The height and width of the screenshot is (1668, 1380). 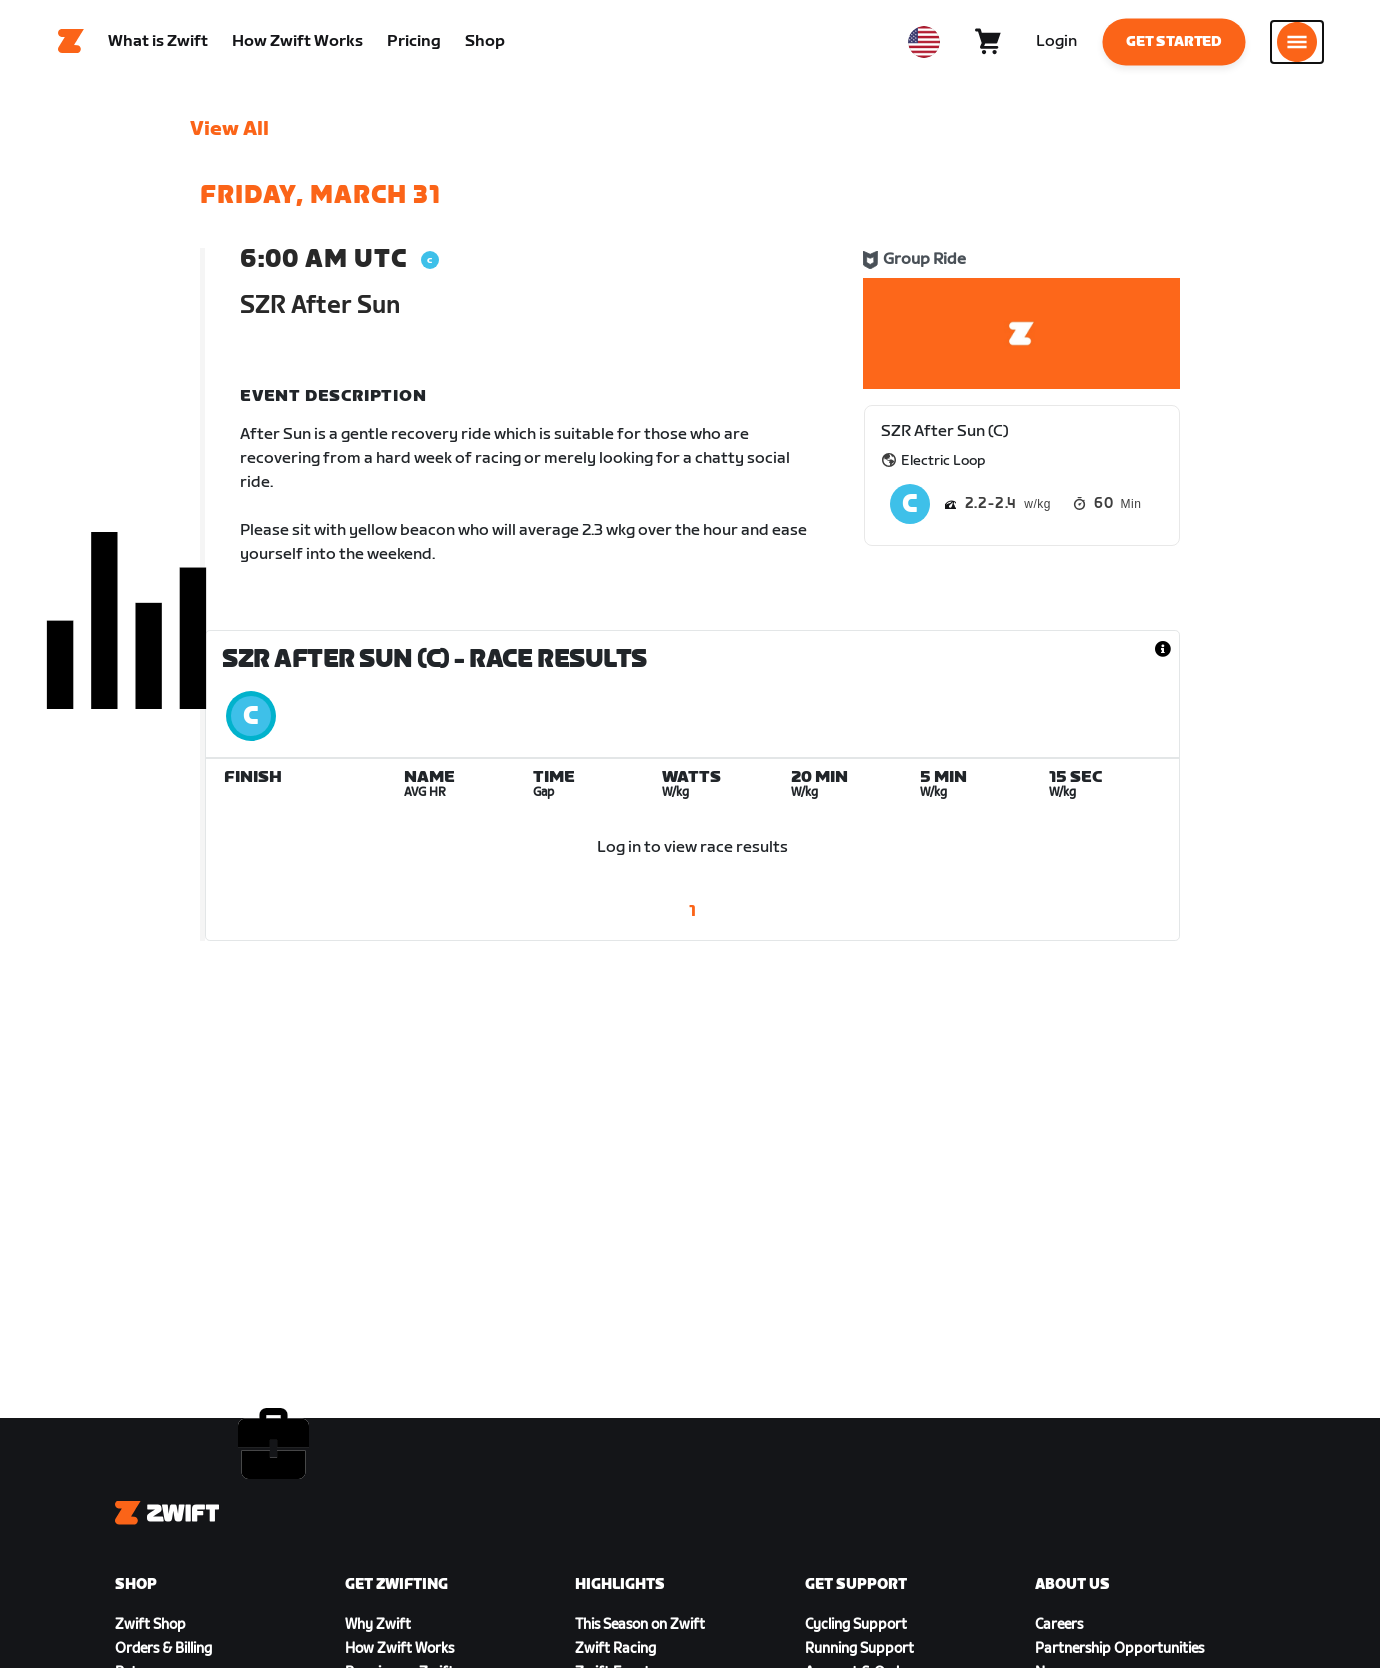 What do you see at coordinates (126, 620) in the screenshot?
I see `view analytics or statistics` at bounding box center [126, 620].